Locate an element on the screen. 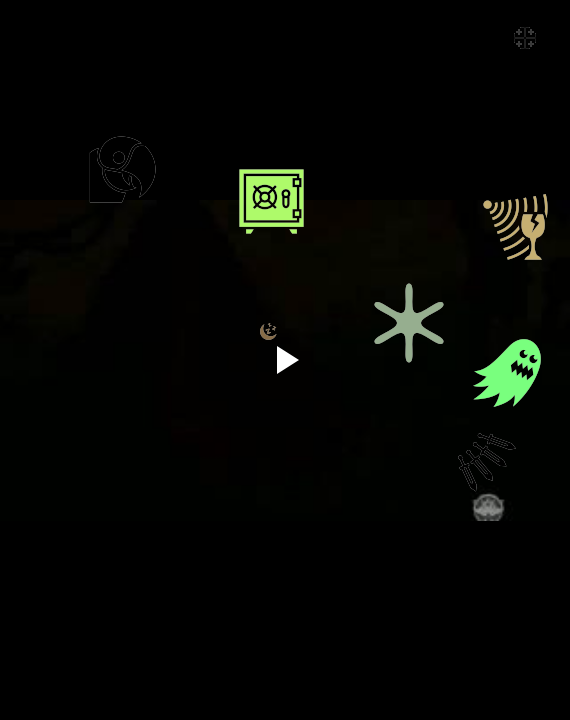  access weapon inventory or armory is located at coordinates (486, 461).